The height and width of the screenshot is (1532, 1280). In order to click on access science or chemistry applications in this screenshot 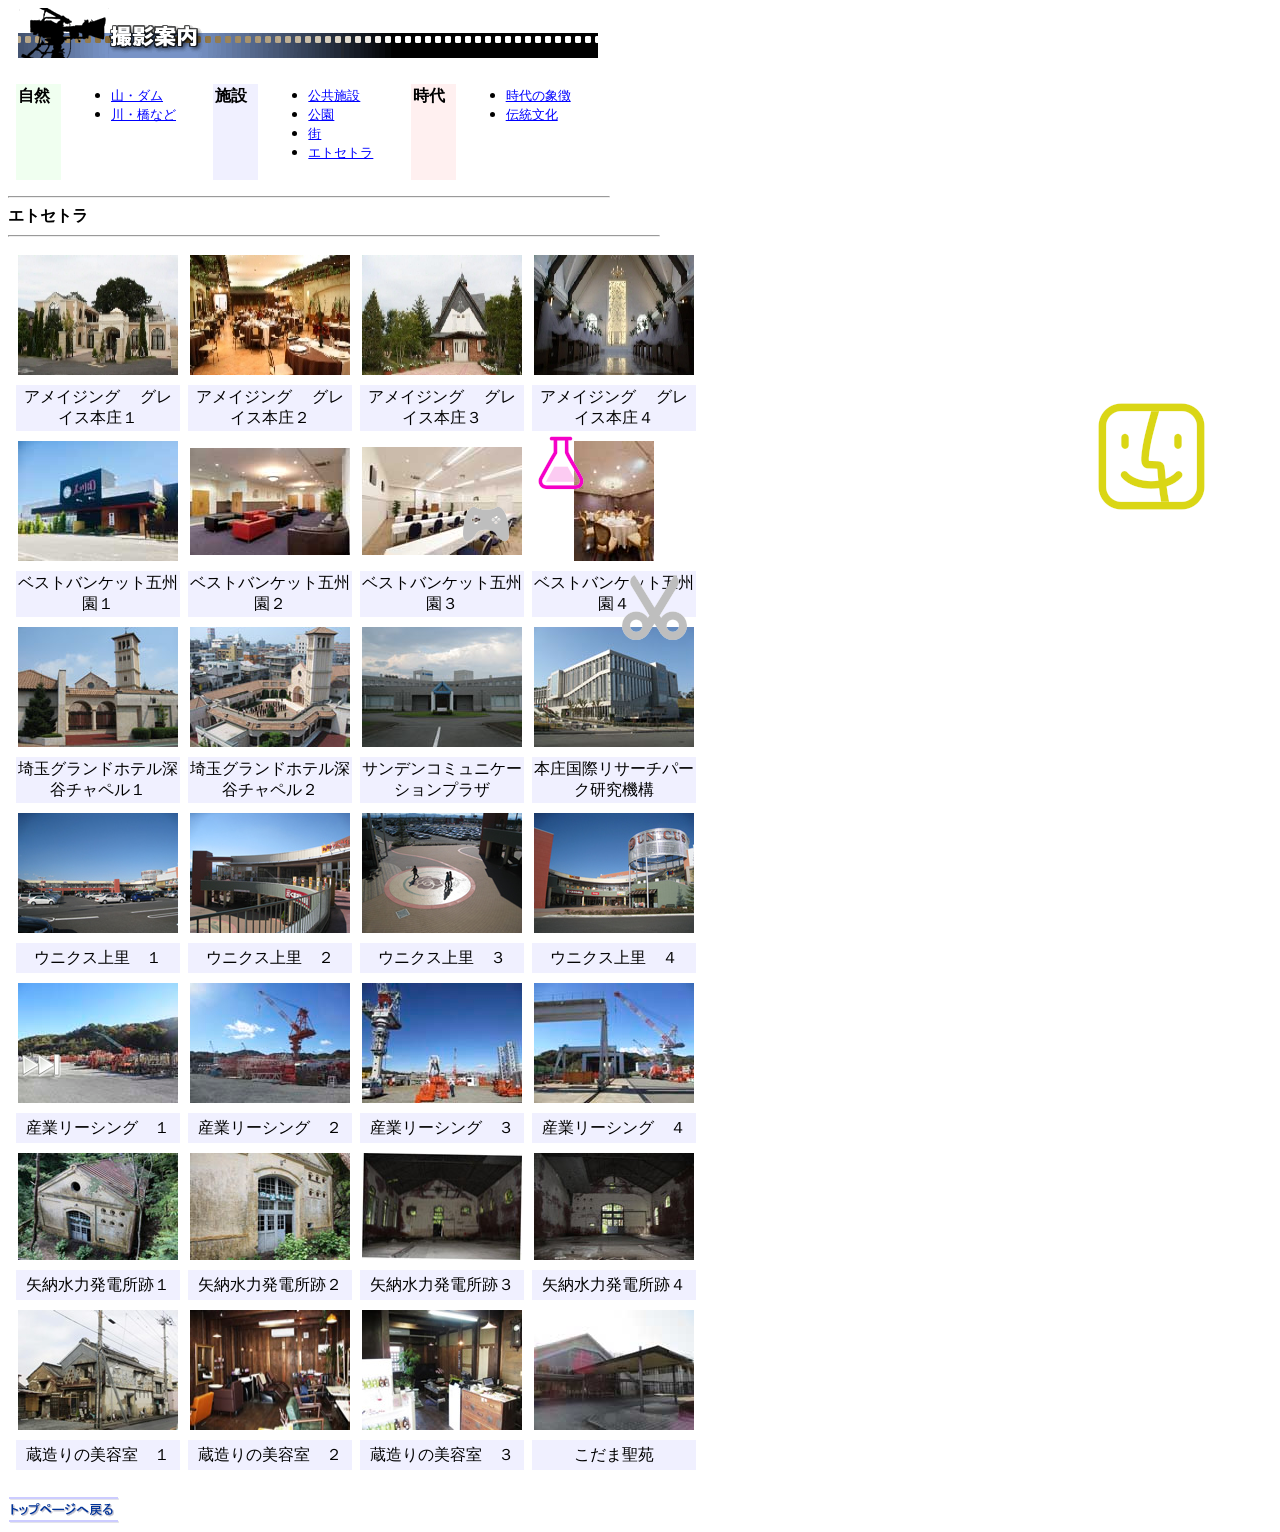, I will do `click(561, 463)`.